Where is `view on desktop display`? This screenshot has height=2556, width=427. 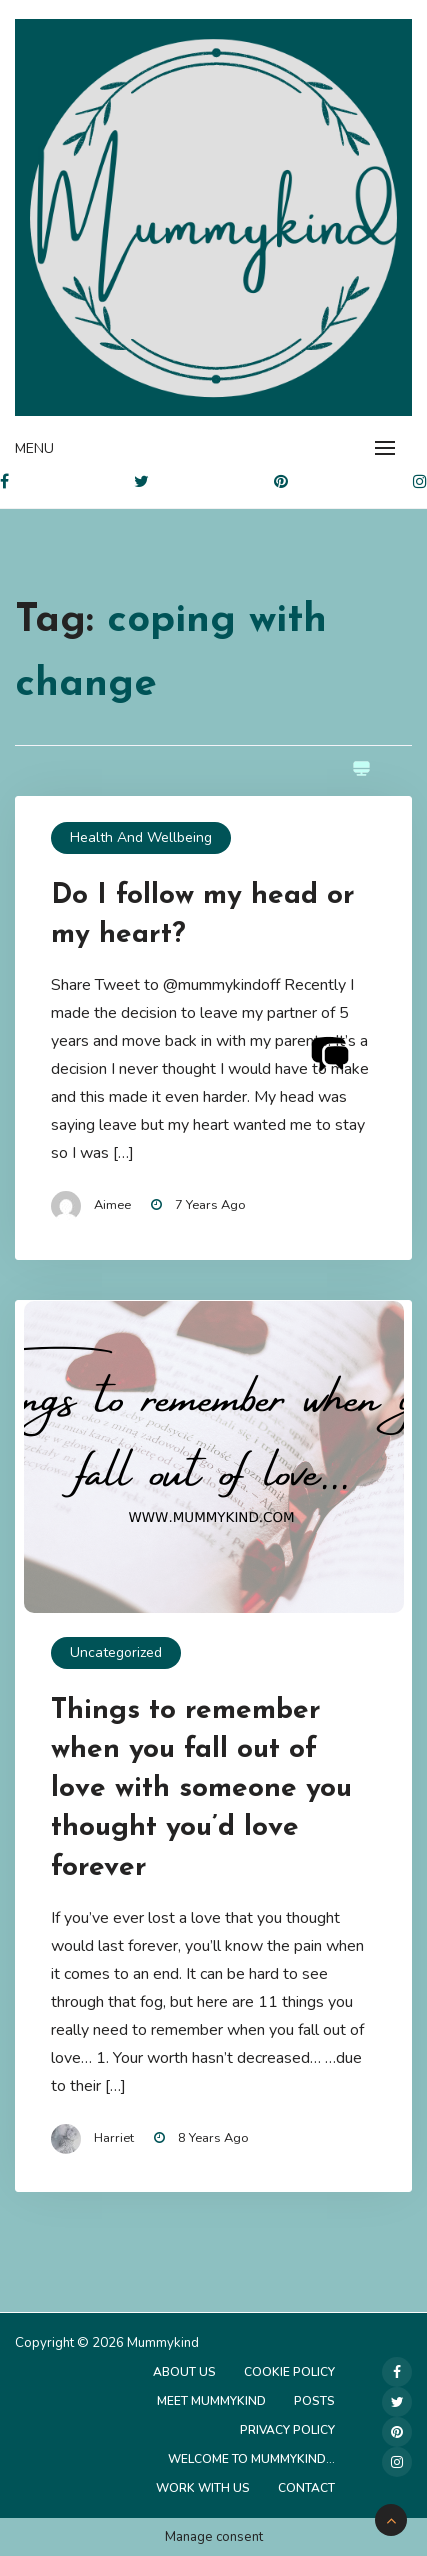
view on desktop display is located at coordinates (361, 768).